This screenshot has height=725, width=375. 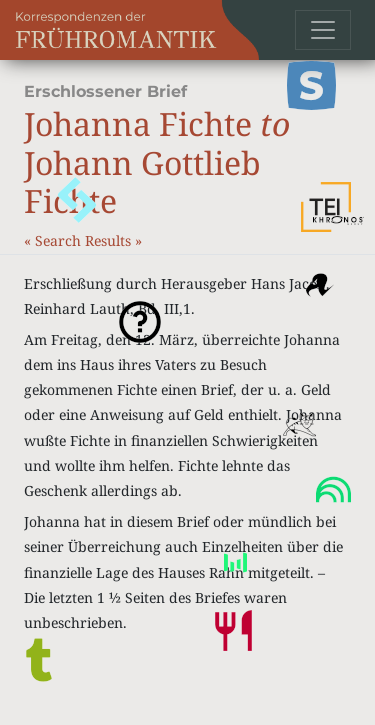 What do you see at coordinates (299, 424) in the screenshot?
I see `apache tomcat server logo` at bounding box center [299, 424].